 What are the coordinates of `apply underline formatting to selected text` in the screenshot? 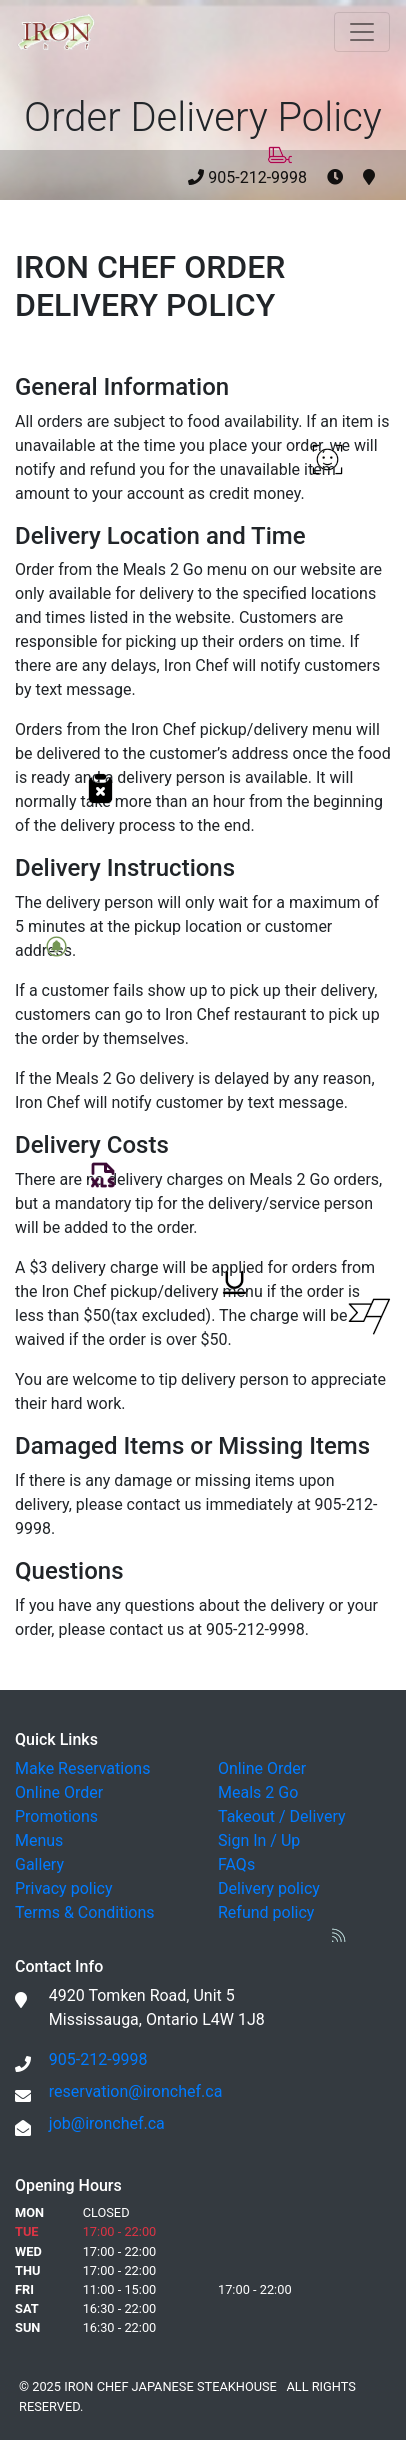 It's located at (234, 1282).